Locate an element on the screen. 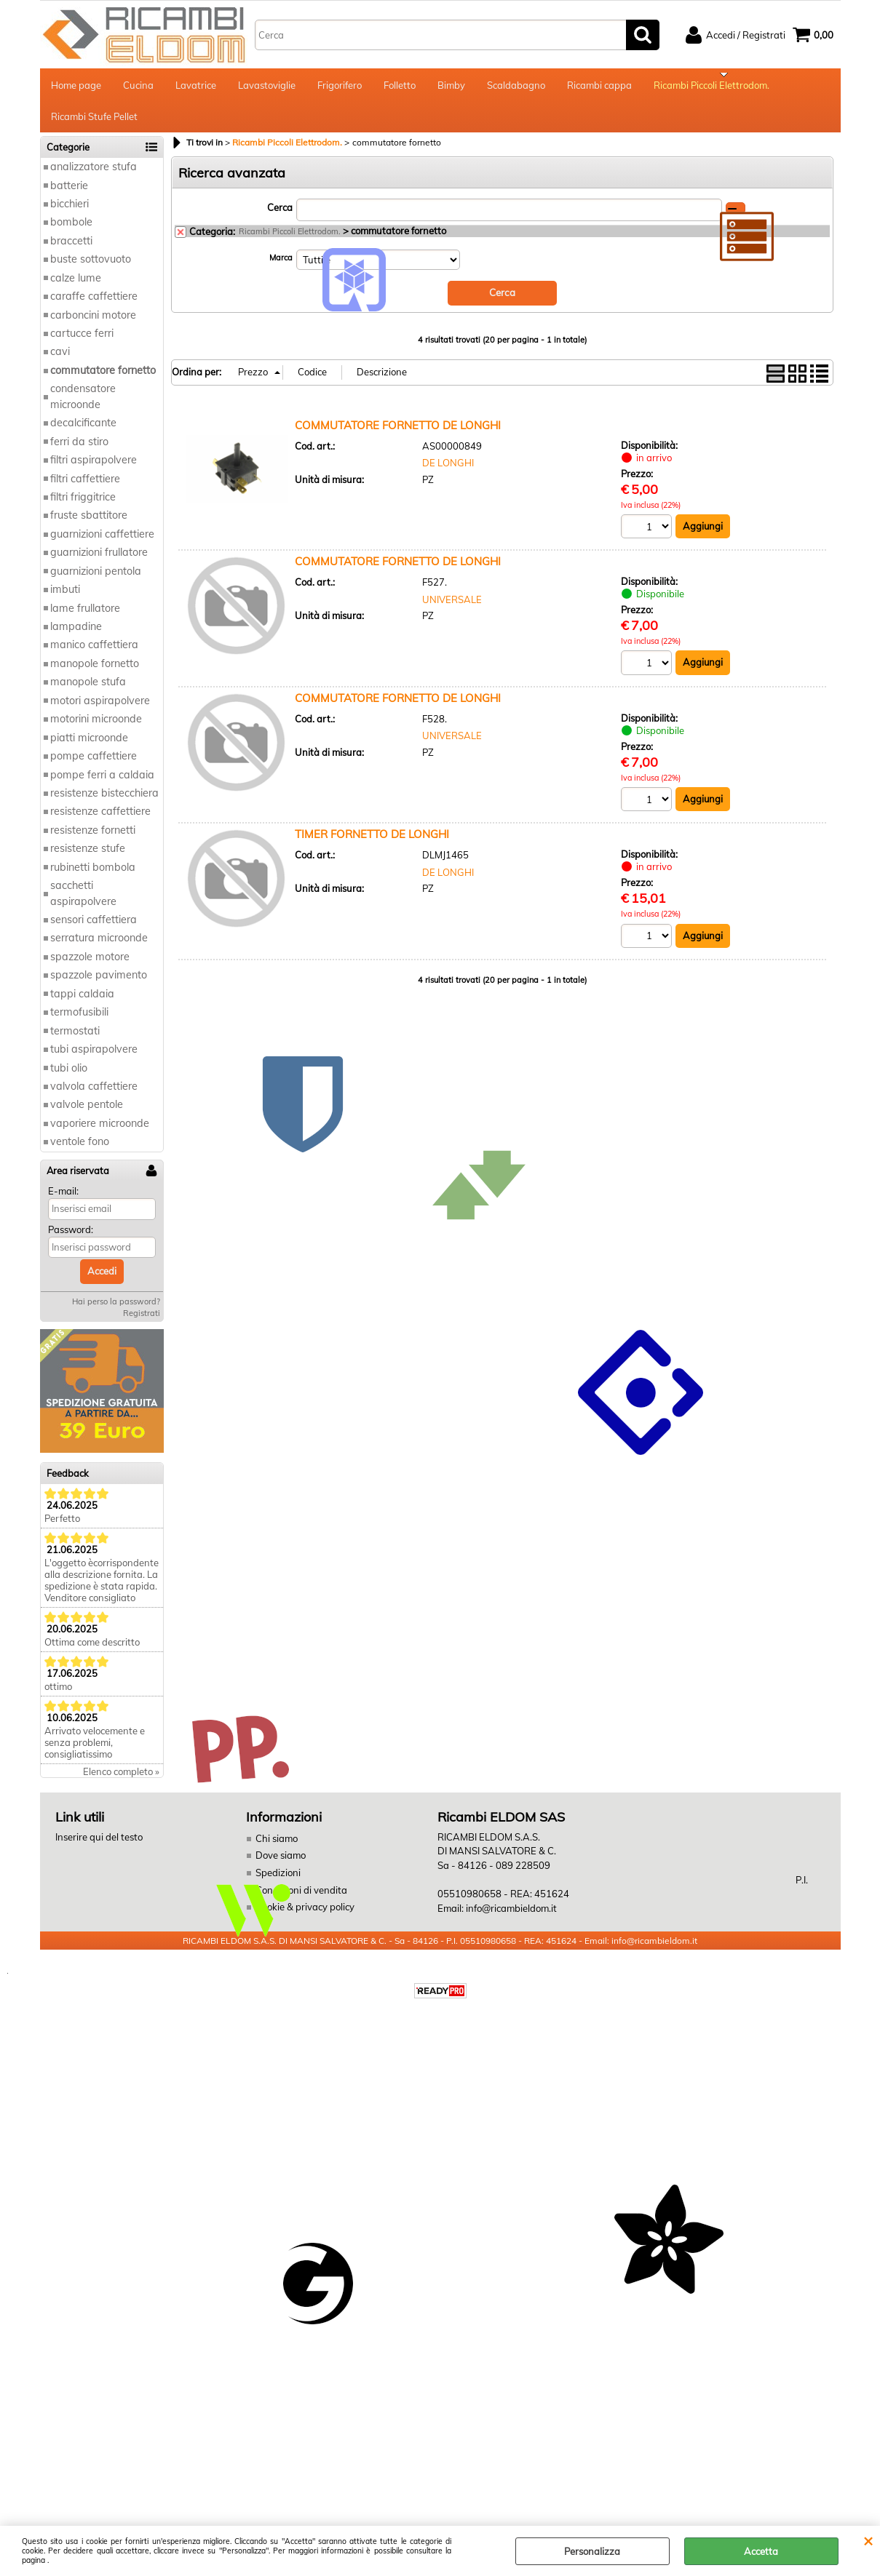 Image resolution: width=880 pixels, height=2576 pixels. visit the Adafruit website or store is located at coordinates (669, 2239).